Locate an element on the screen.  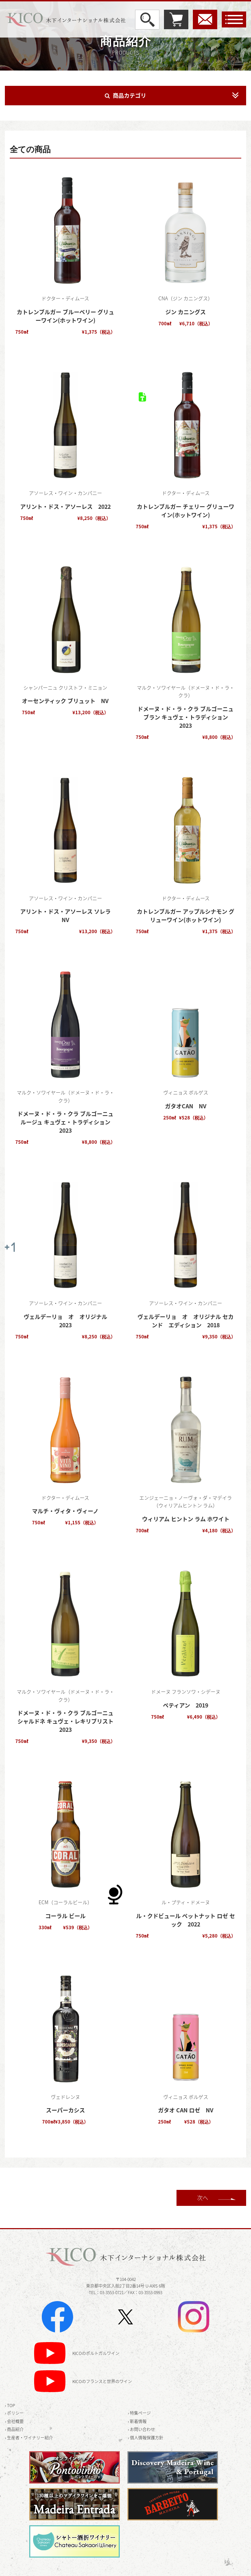
open a text or typography file is located at coordinates (142, 397).